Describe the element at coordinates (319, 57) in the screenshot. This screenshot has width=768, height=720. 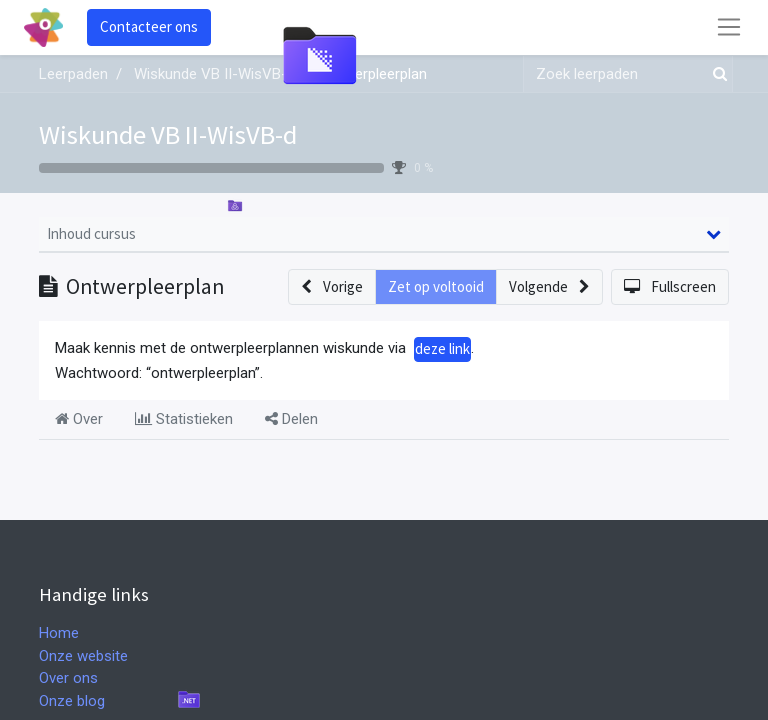
I see `open folder containing Adobe Media Encoder files` at that location.